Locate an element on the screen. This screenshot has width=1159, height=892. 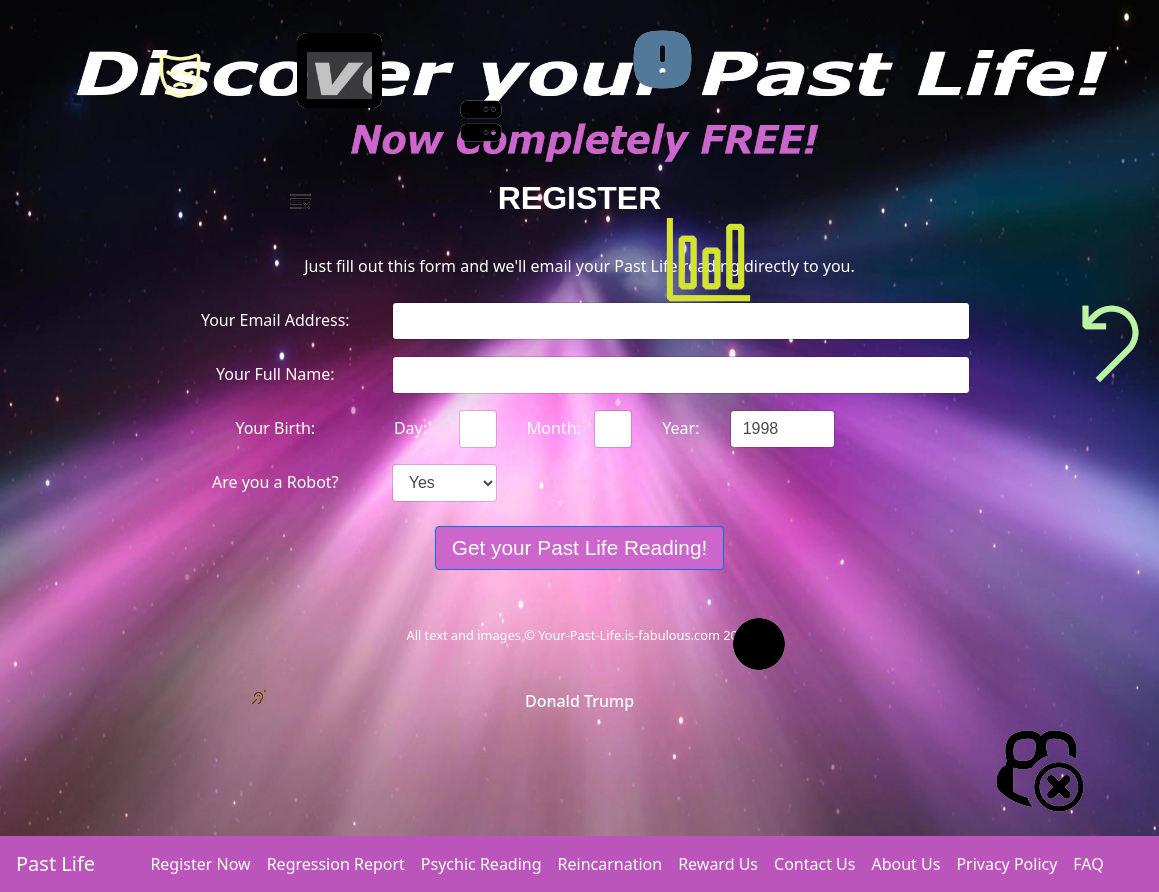
access server settings or management is located at coordinates (481, 121).